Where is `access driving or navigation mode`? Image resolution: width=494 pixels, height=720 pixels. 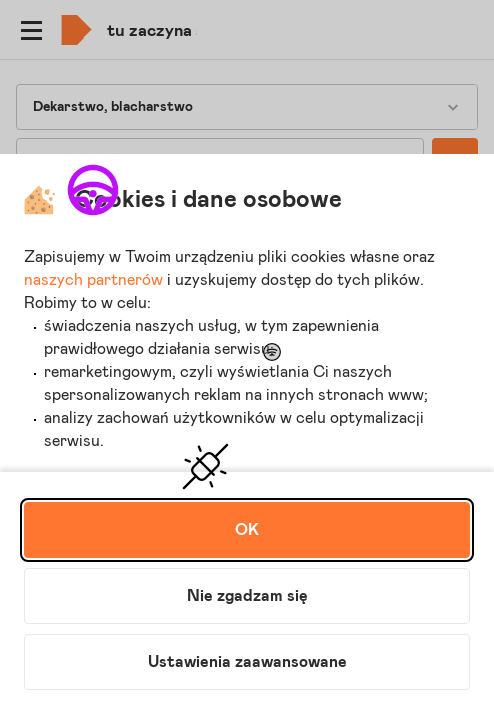 access driving or navigation mode is located at coordinates (93, 190).